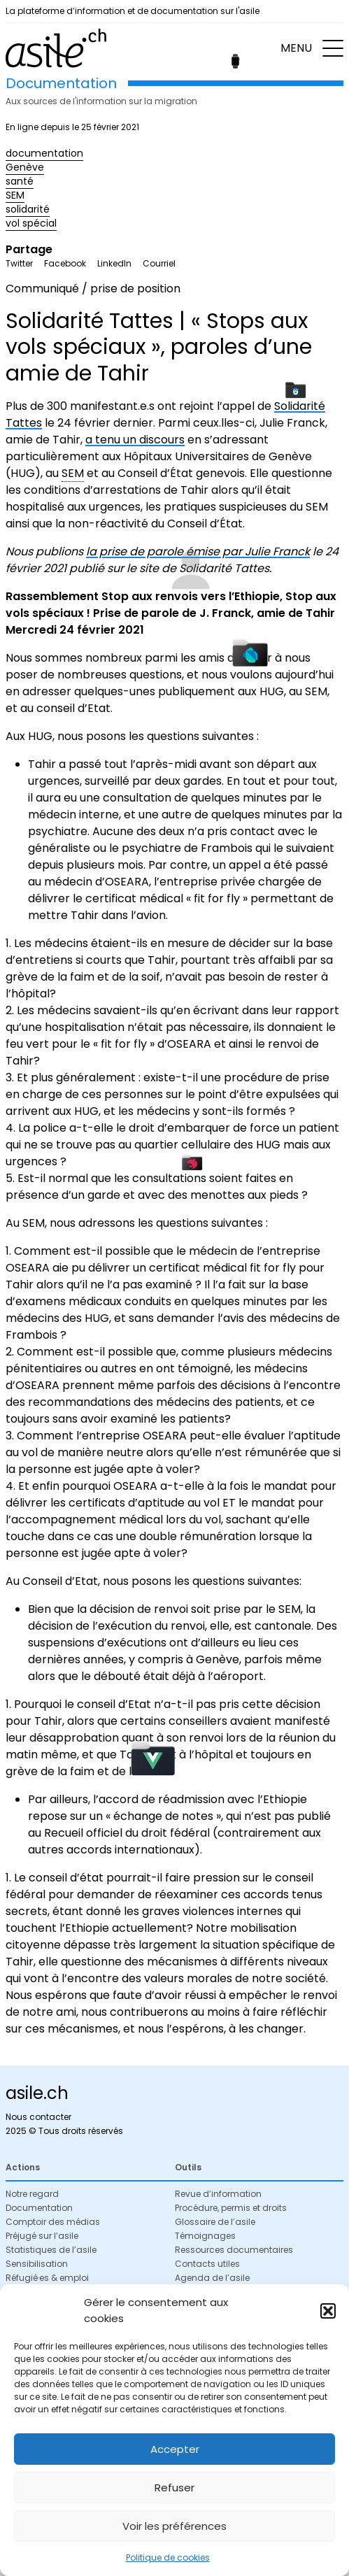  What do you see at coordinates (235, 61) in the screenshot?
I see `manage your paired Apple Watch` at bounding box center [235, 61].